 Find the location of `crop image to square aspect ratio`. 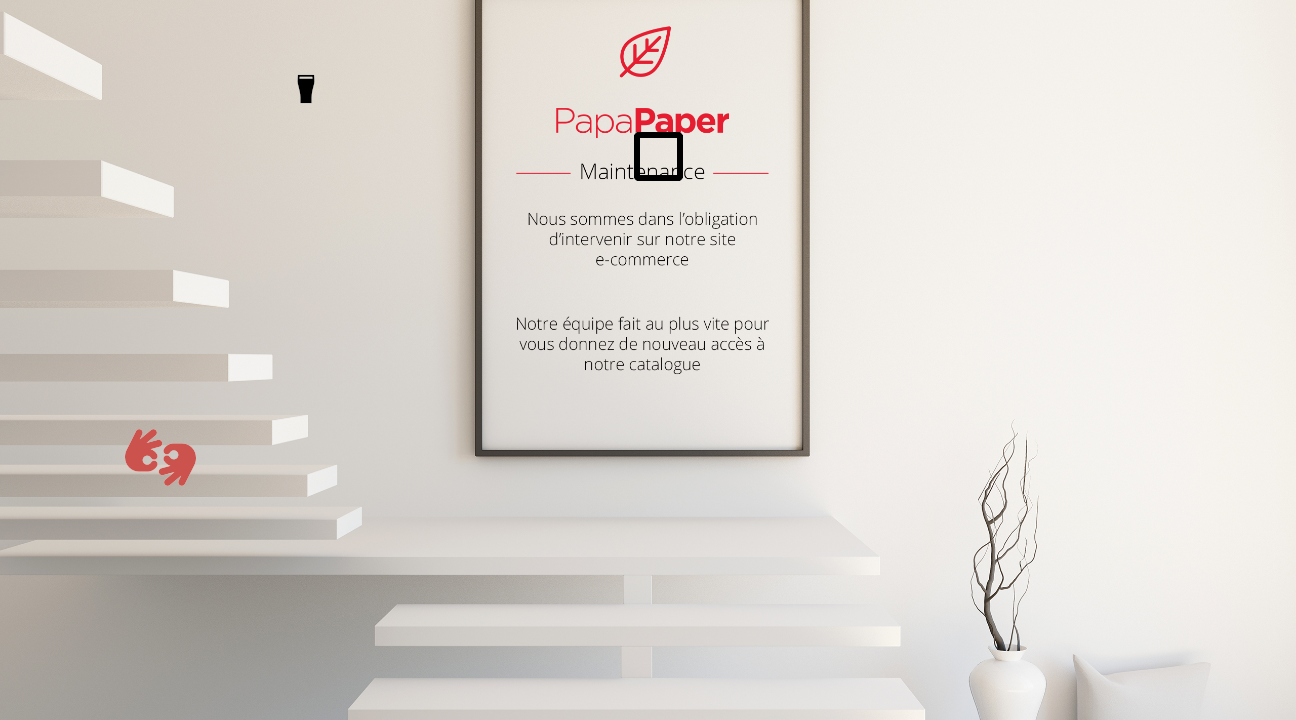

crop image to square aspect ratio is located at coordinates (658, 156).